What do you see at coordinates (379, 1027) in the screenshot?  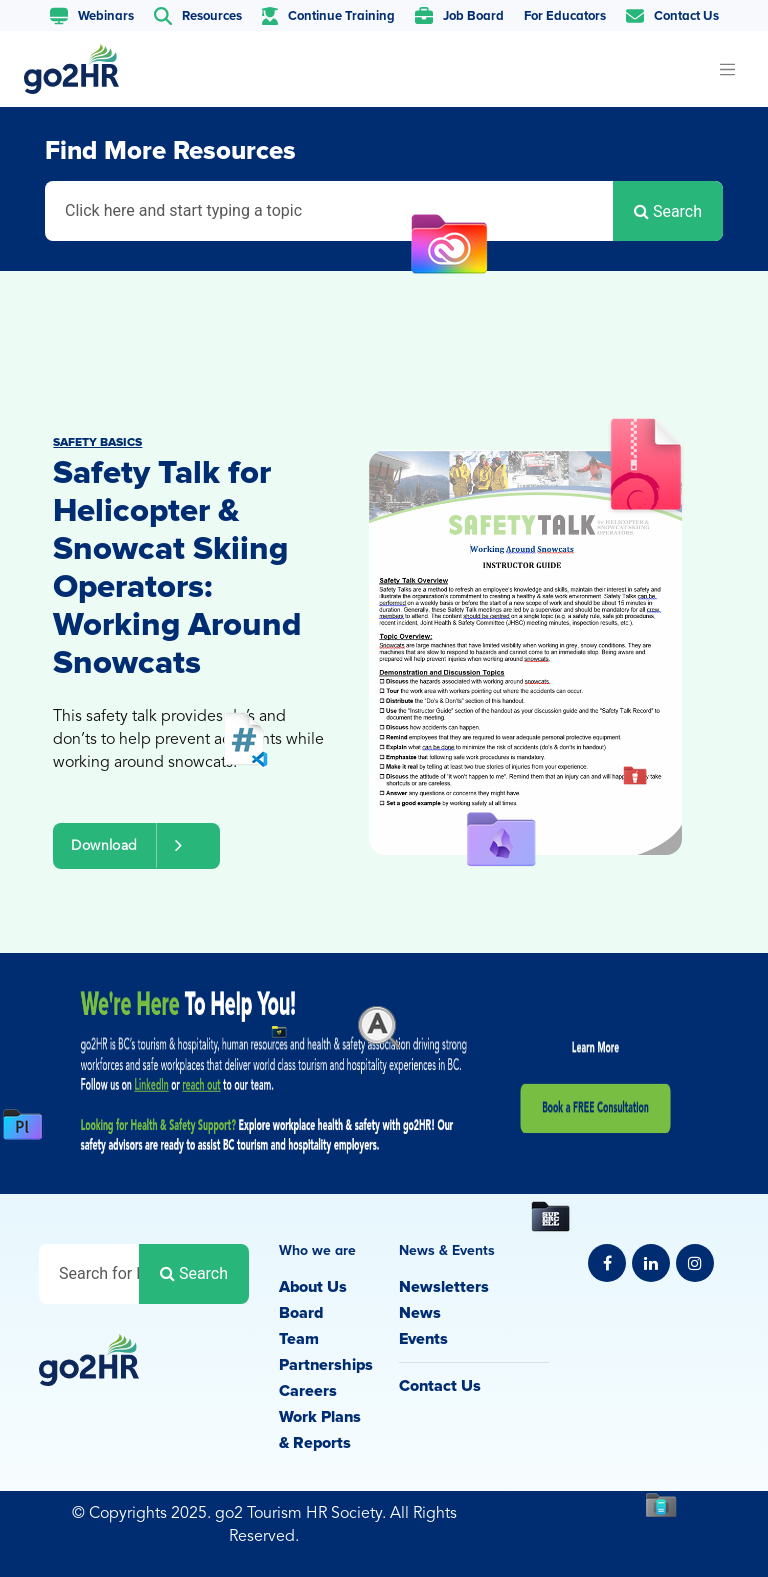 I see `find text or search within a document` at bounding box center [379, 1027].